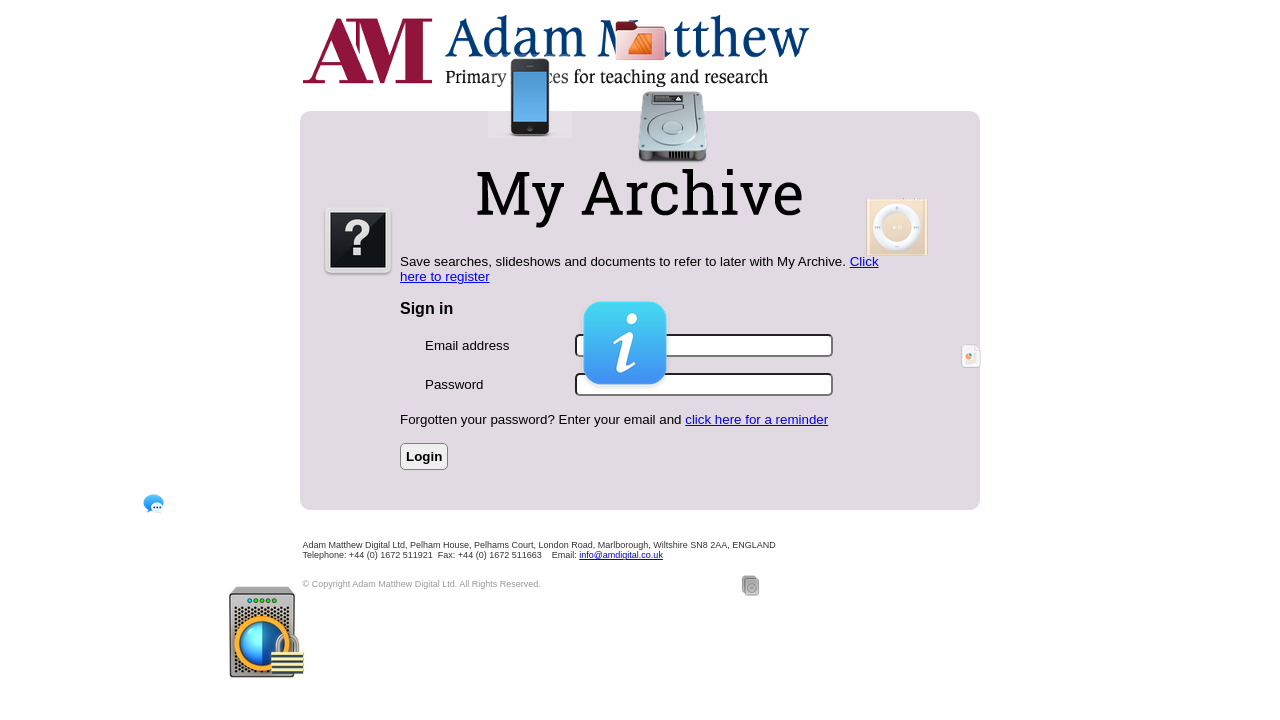  What do you see at coordinates (971, 356) in the screenshot?
I see `open a presentation file` at bounding box center [971, 356].